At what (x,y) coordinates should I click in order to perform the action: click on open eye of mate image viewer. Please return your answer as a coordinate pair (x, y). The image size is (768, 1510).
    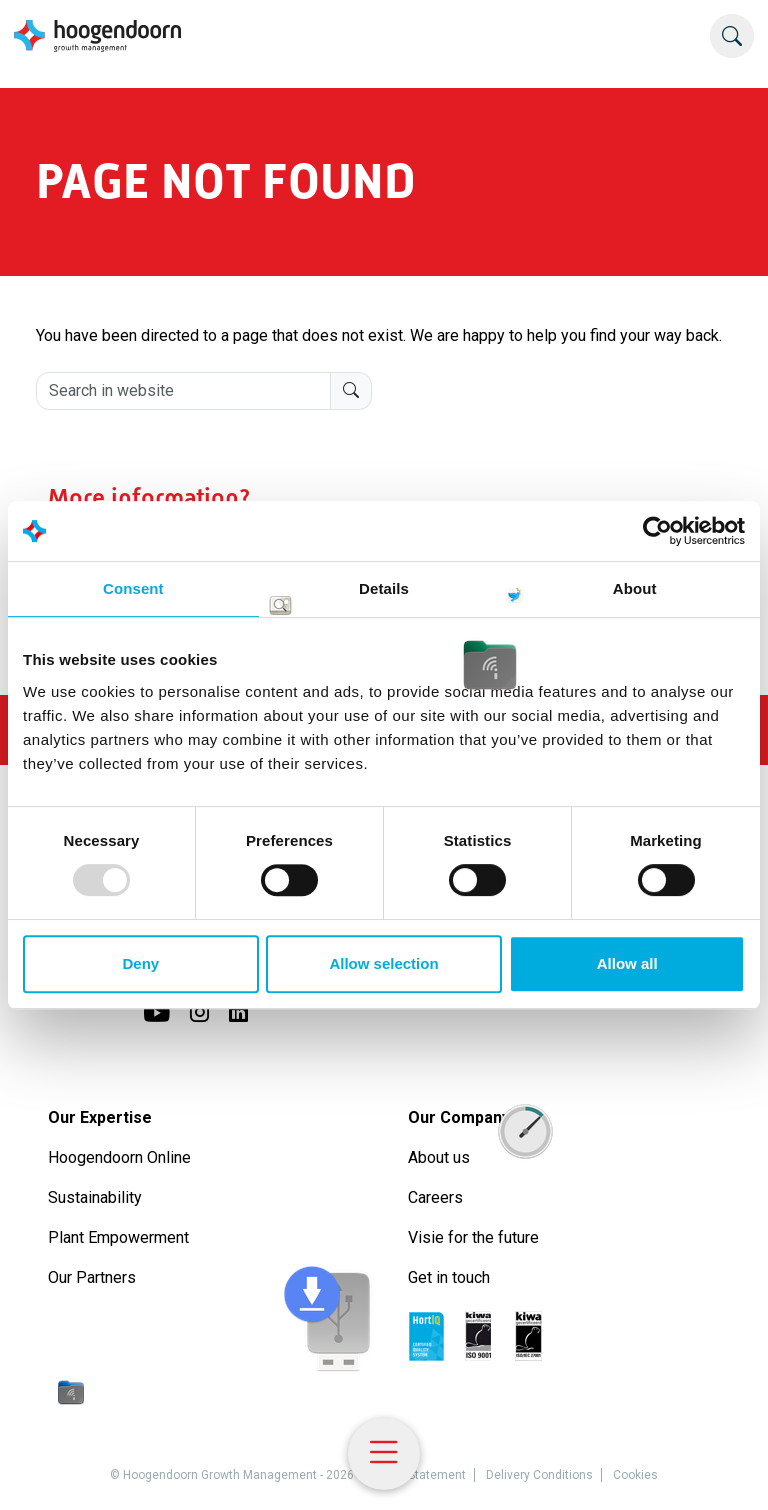
    Looking at the image, I should click on (280, 605).